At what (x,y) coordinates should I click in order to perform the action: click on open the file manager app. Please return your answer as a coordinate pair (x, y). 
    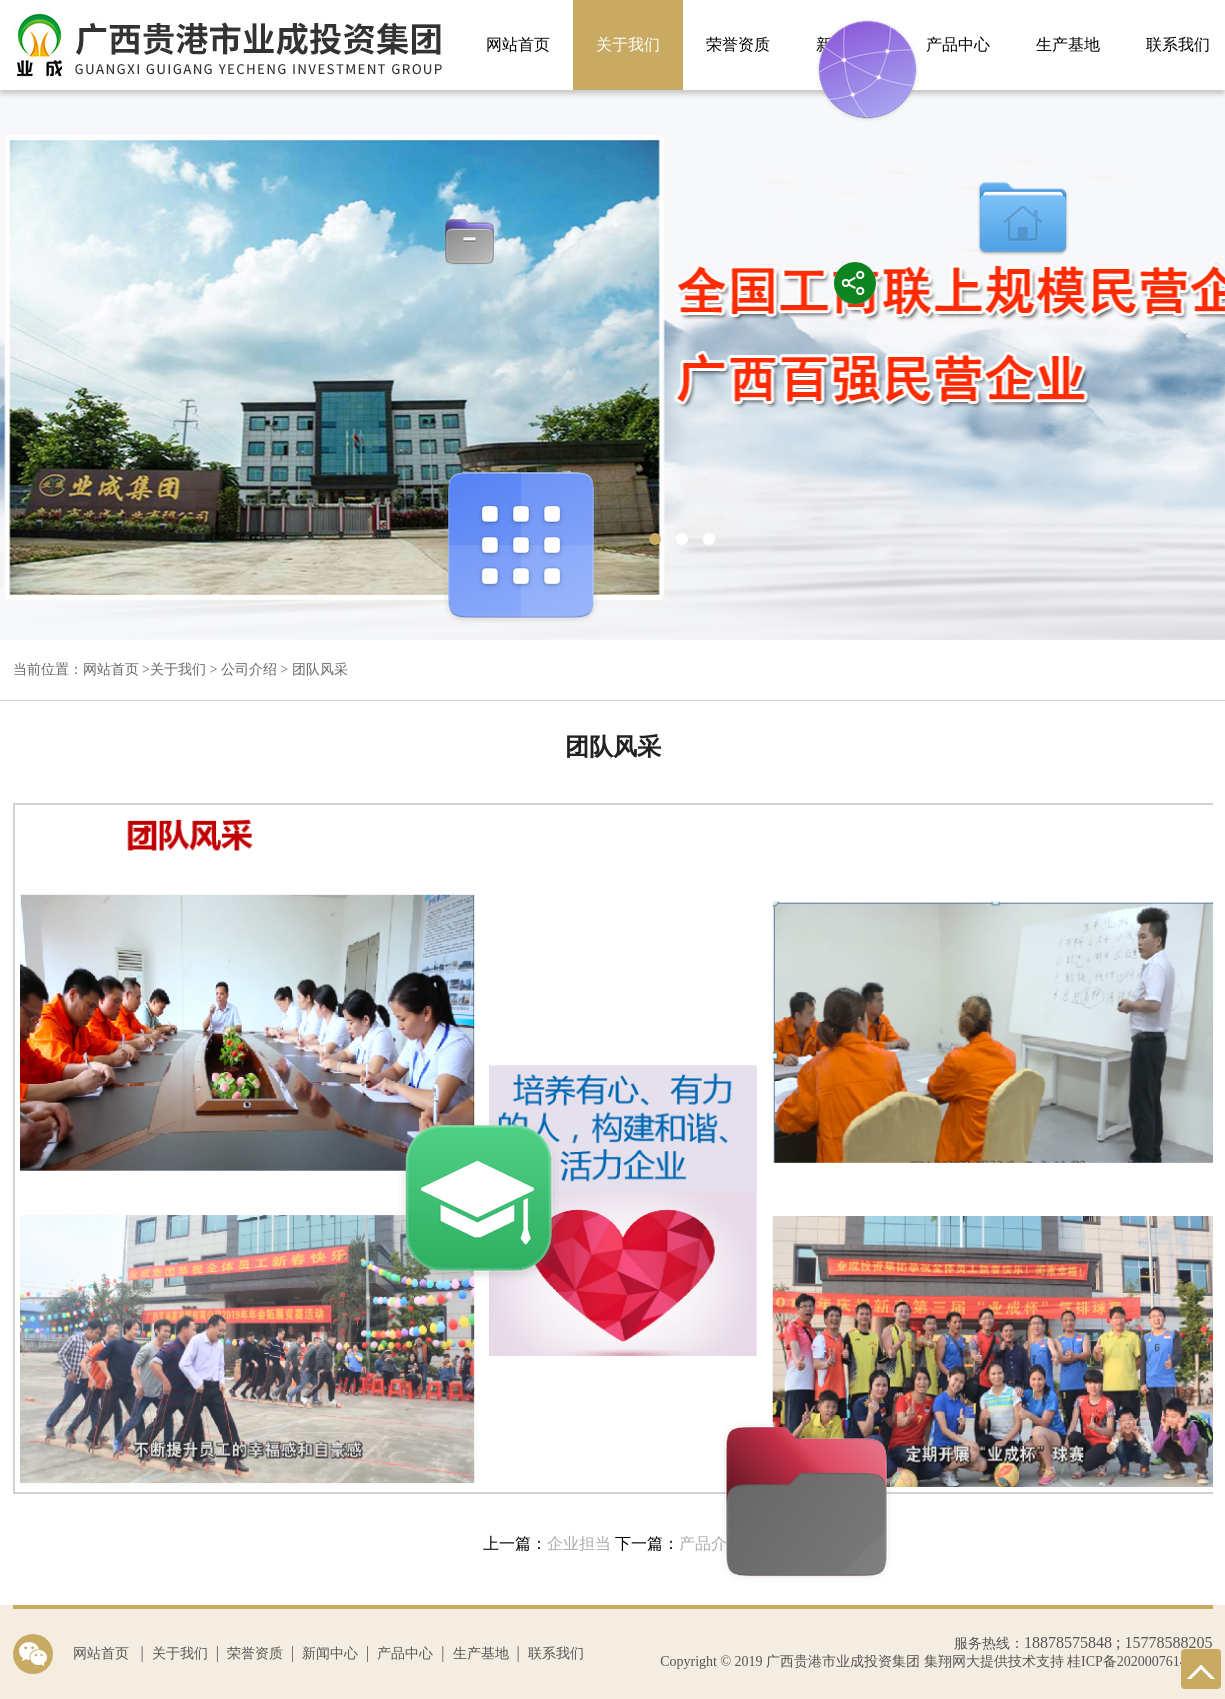
    Looking at the image, I should click on (469, 241).